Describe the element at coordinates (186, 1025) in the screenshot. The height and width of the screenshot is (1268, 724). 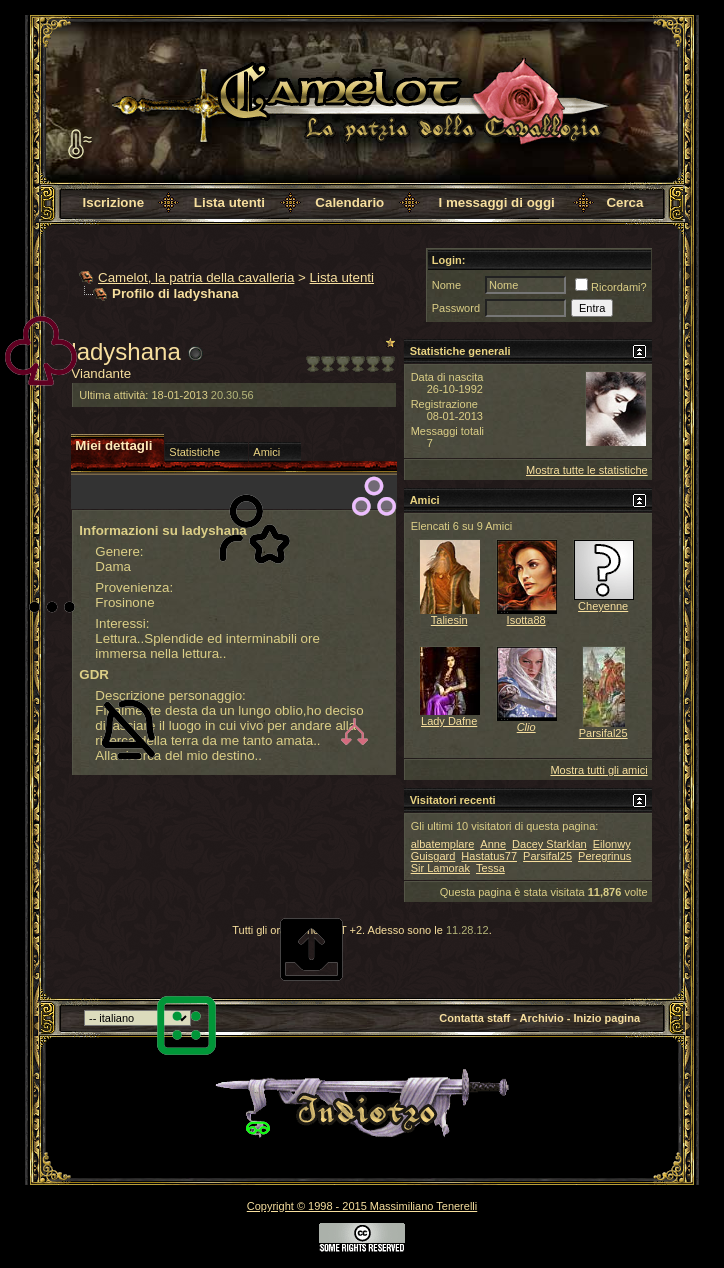
I see `roll or randomize a selection` at that location.